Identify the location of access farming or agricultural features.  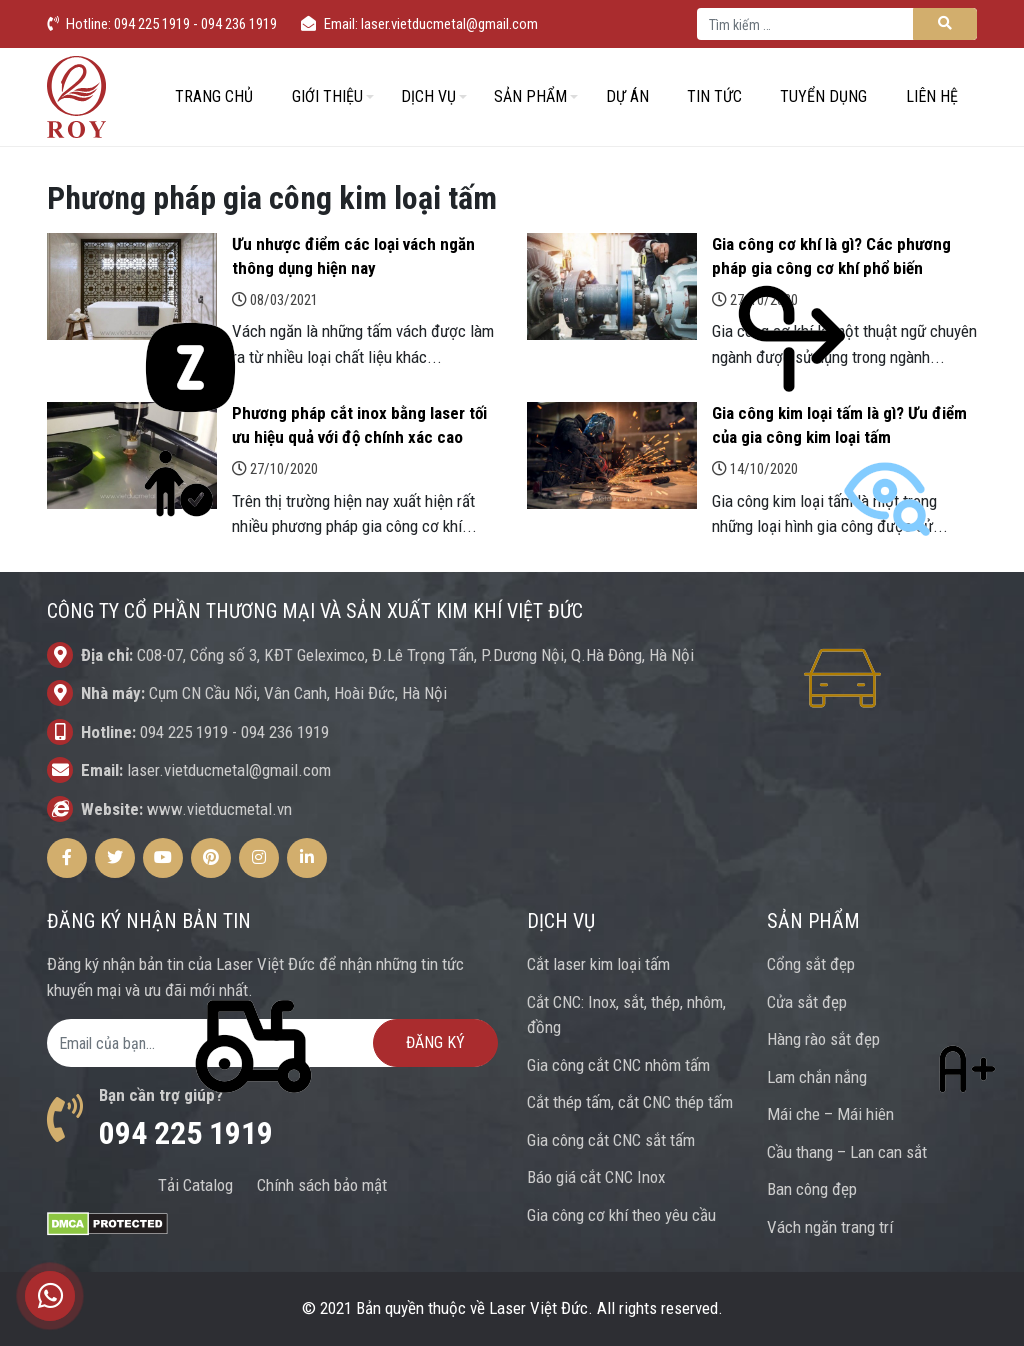
(253, 1046).